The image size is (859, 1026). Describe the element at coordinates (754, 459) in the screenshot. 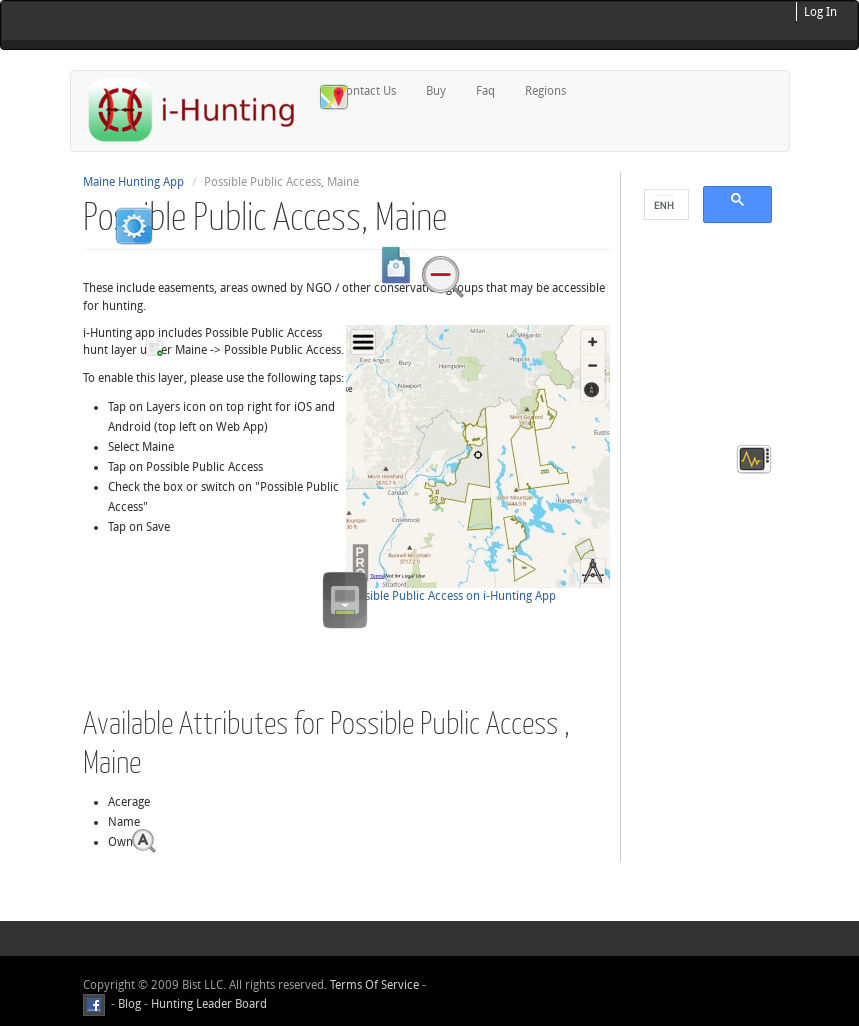

I see `open htop system monitor application` at that location.